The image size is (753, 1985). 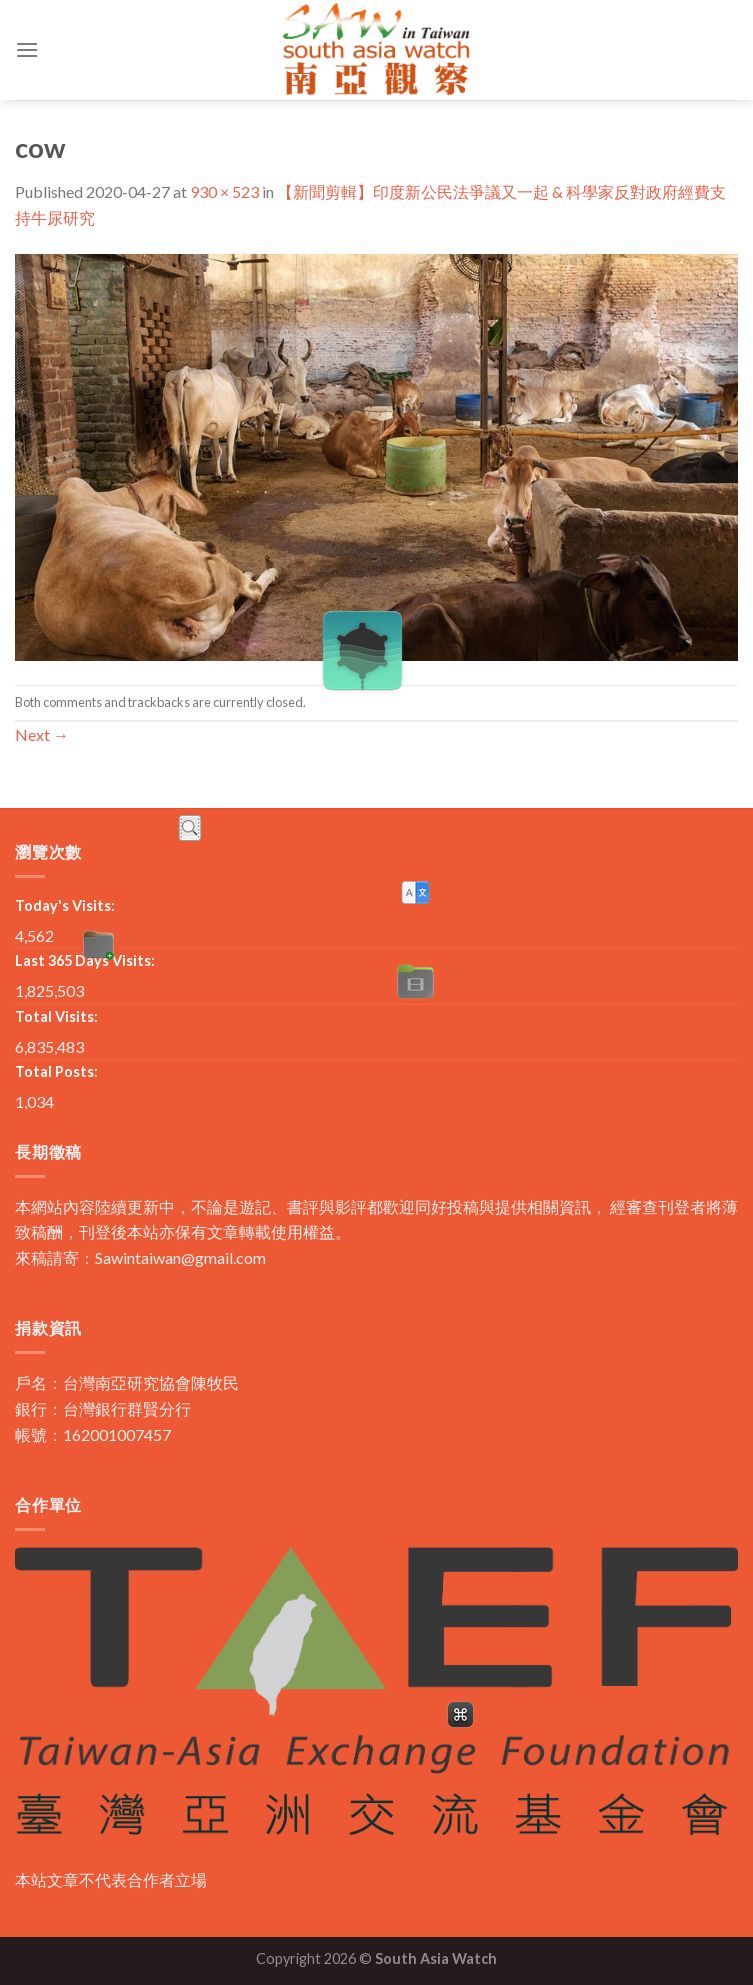 What do you see at coordinates (415, 892) in the screenshot?
I see `access language and region settings` at bounding box center [415, 892].